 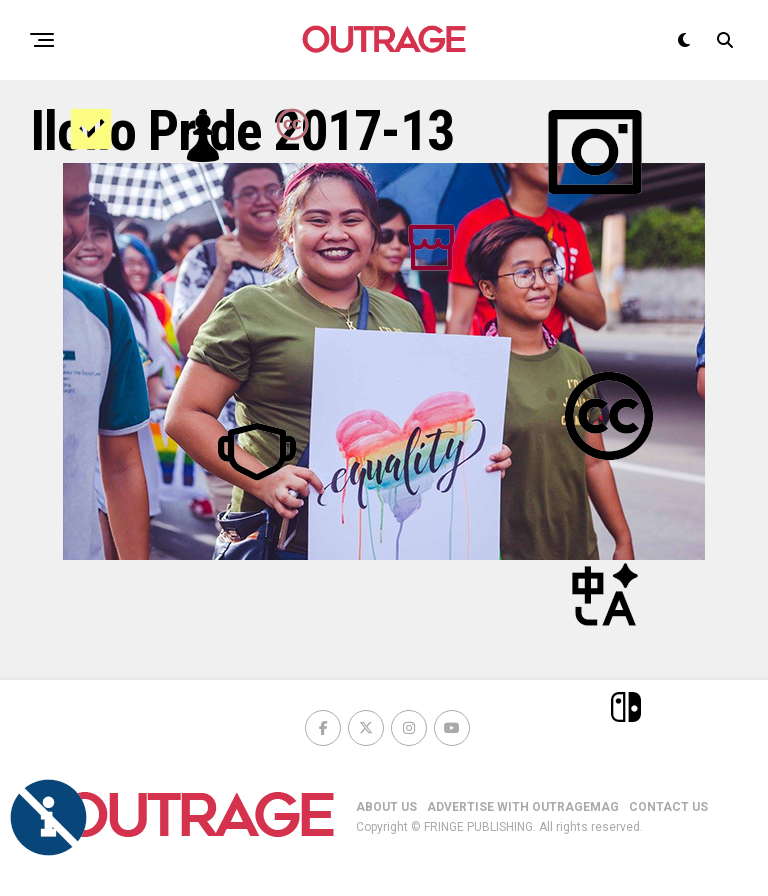 I want to click on open camera to take a photo, so click(x=595, y=152).